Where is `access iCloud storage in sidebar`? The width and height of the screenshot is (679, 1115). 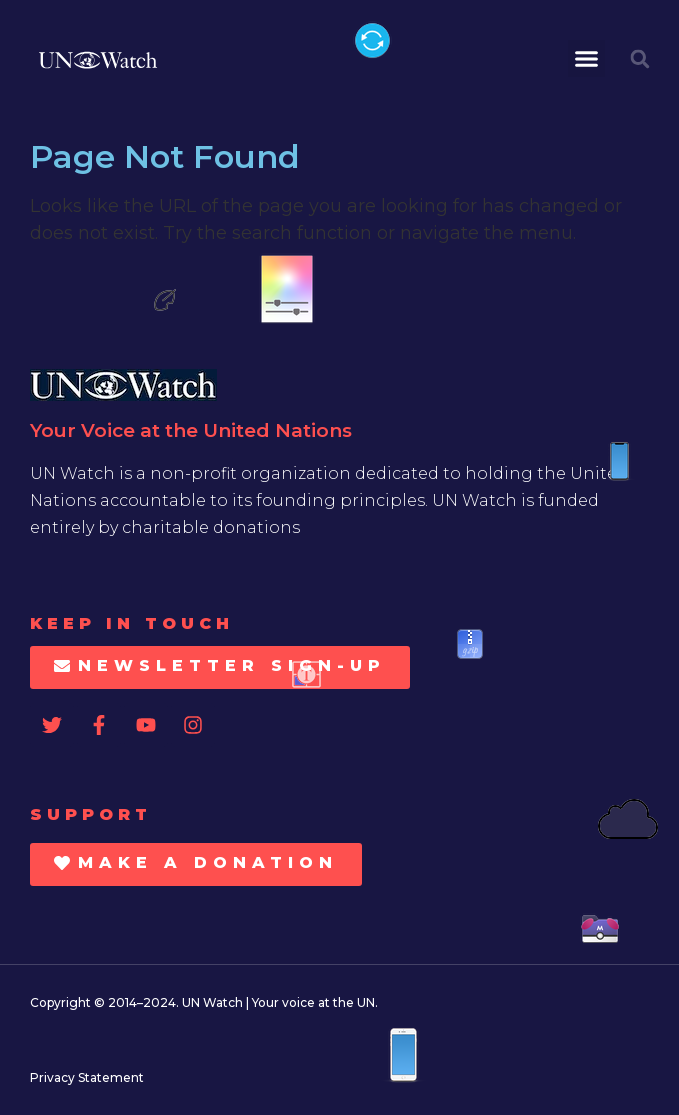
access iCloud storage in sidebar is located at coordinates (628, 819).